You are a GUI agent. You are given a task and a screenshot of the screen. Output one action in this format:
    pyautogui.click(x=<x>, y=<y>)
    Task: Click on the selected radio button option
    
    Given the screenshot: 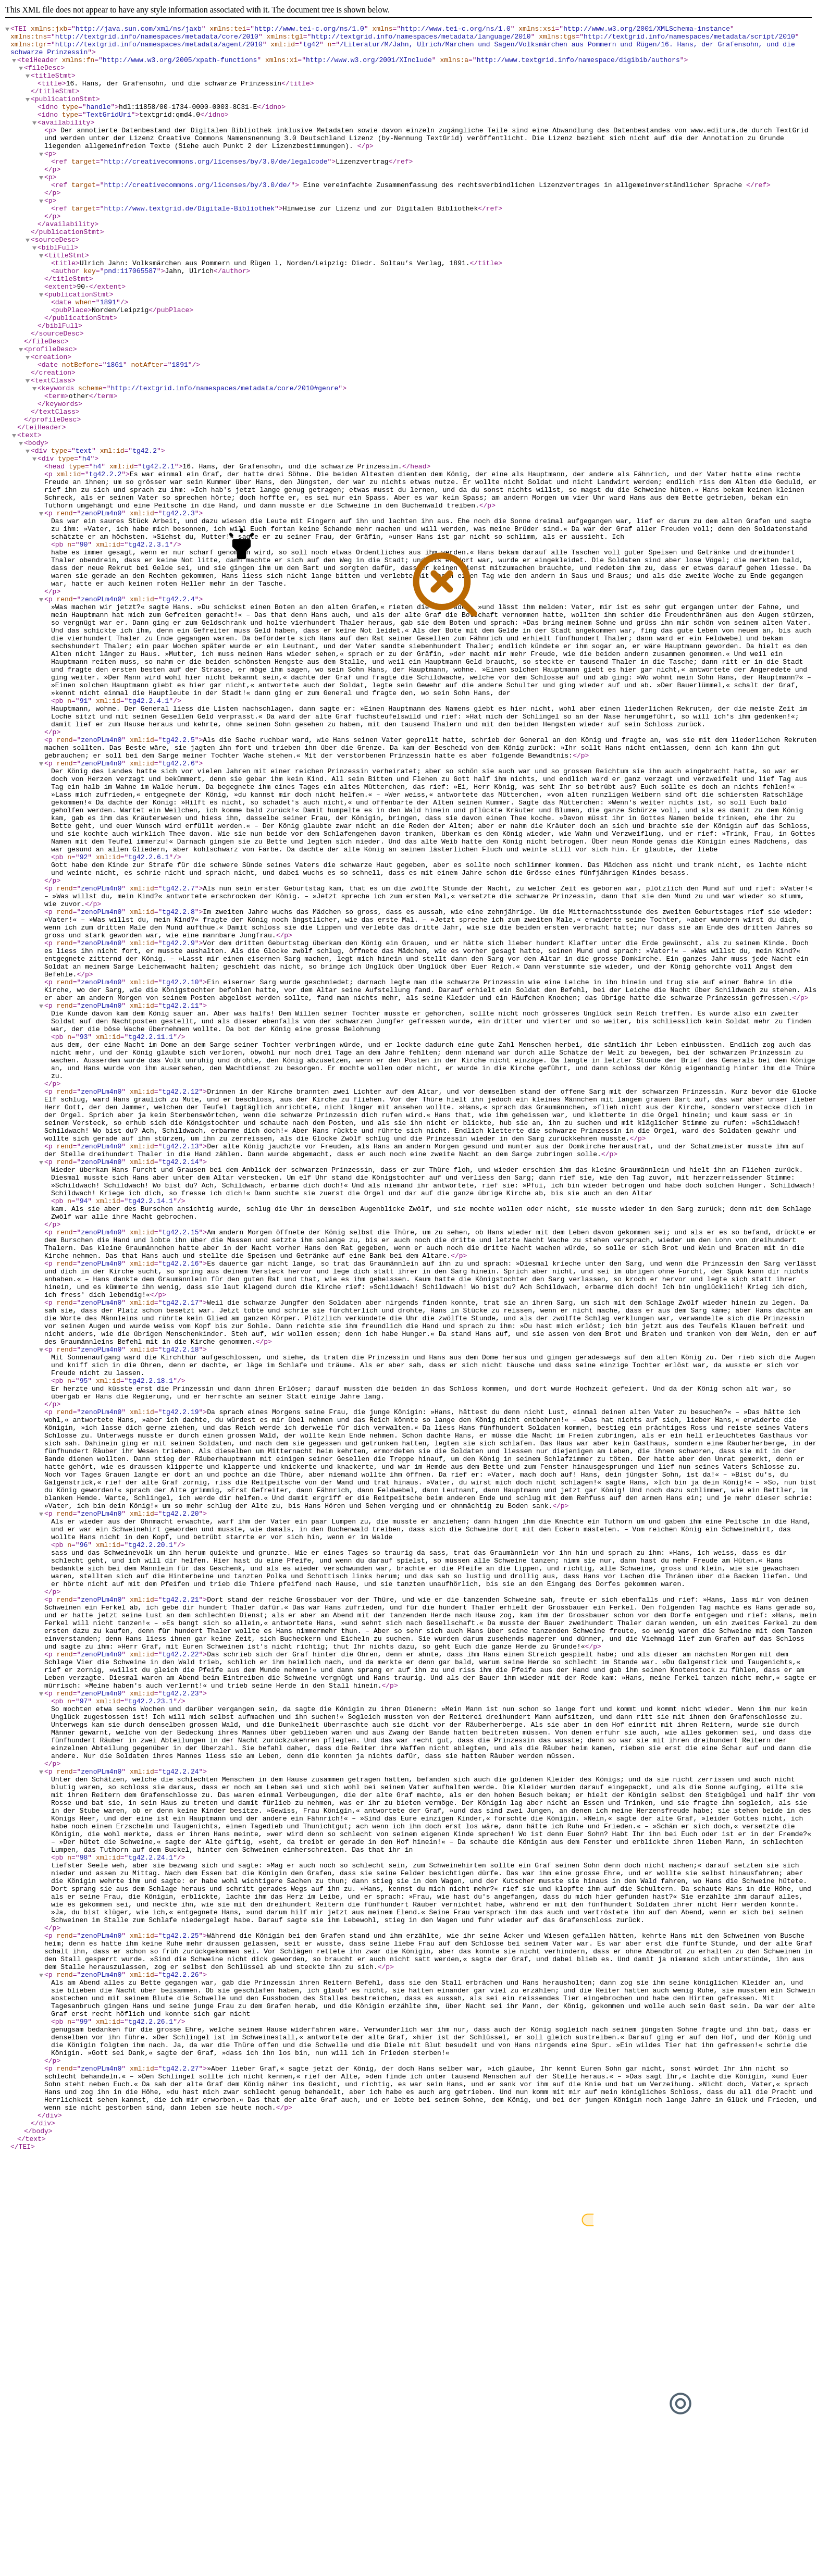 What is the action you would take?
    pyautogui.click(x=680, y=2404)
    